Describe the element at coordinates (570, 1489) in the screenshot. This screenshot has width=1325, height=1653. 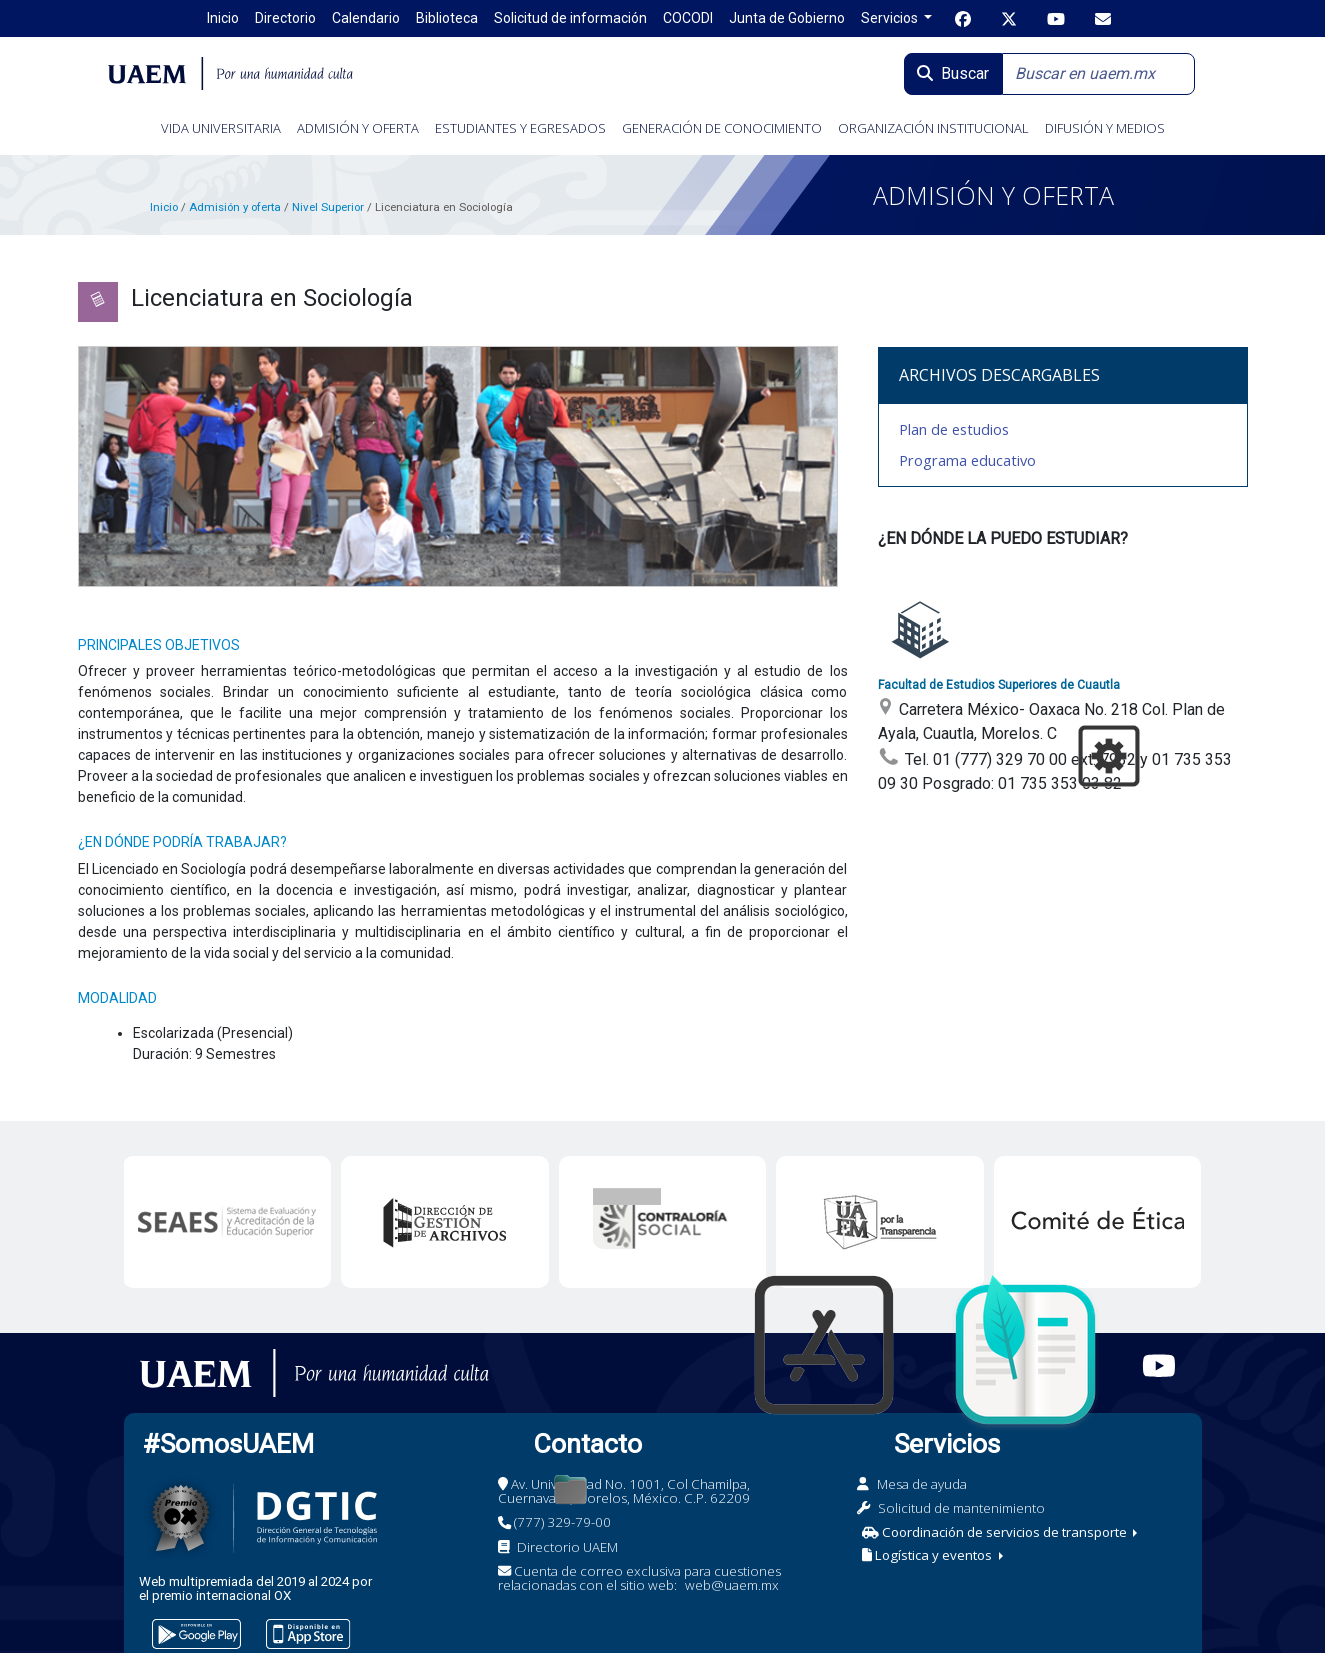
I see `open folder to view contents` at that location.